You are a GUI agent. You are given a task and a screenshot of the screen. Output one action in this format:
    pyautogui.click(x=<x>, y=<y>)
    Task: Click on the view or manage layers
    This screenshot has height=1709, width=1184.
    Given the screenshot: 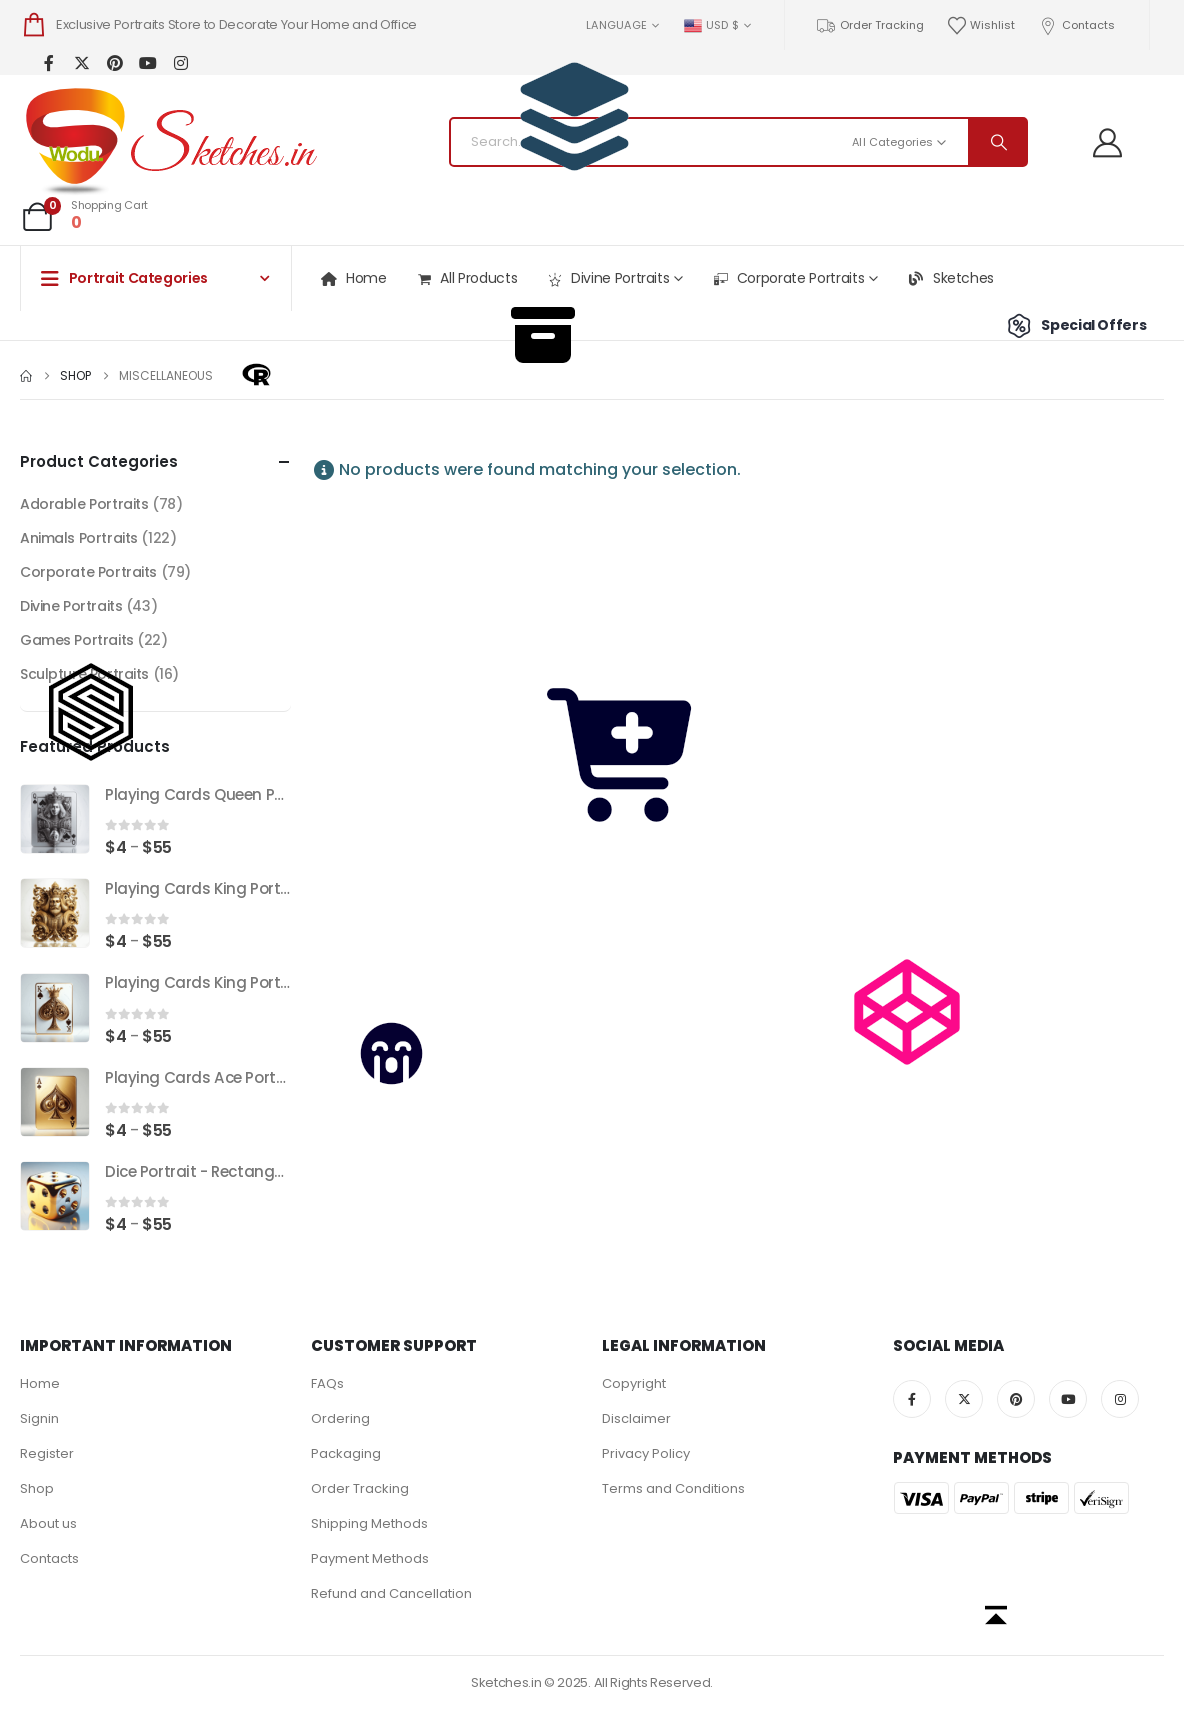 What is the action you would take?
    pyautogui.click(x=574, y=116)
    